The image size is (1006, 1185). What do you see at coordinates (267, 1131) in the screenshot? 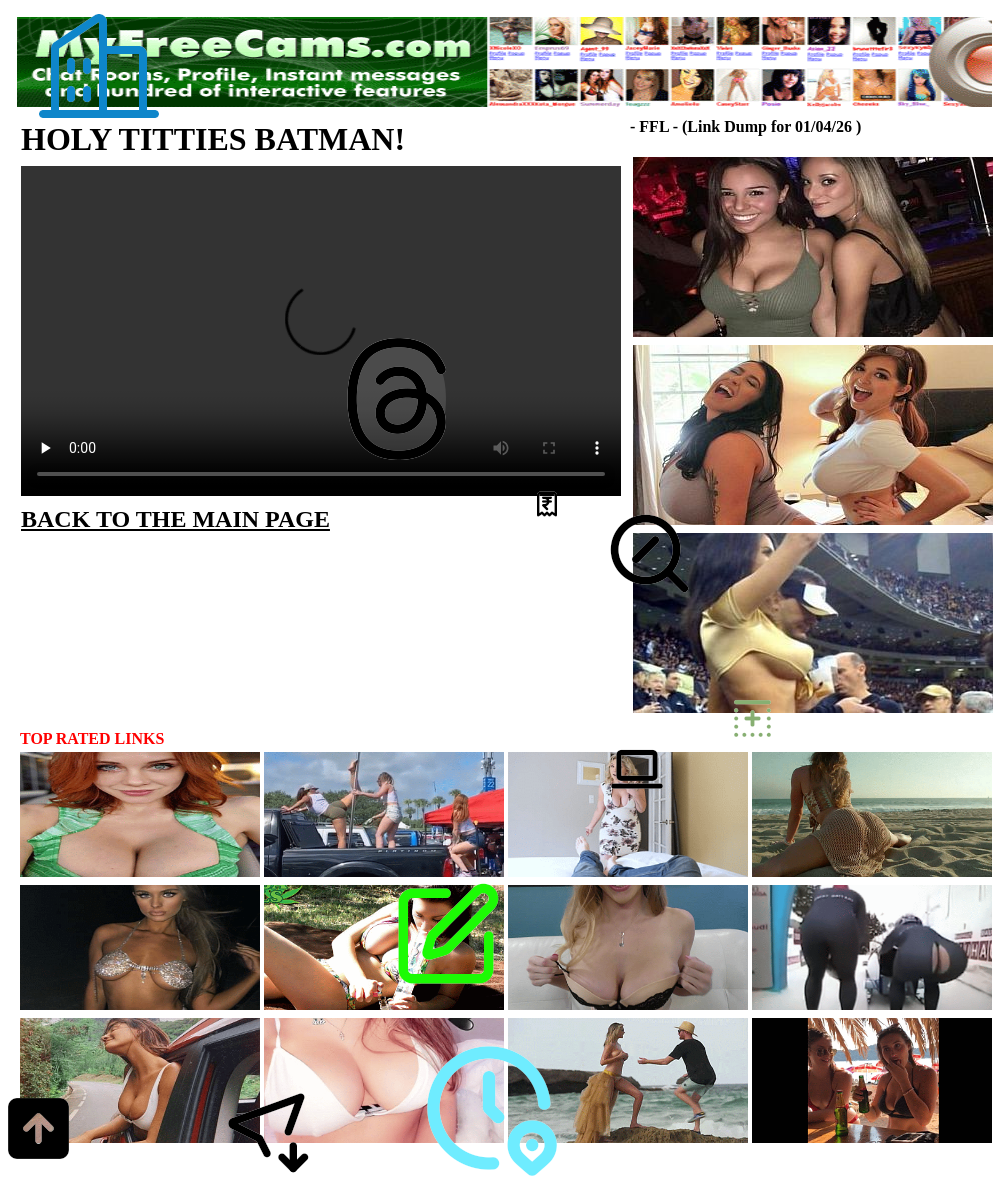
I see `download current location data` at bounding box center [267, 1131].